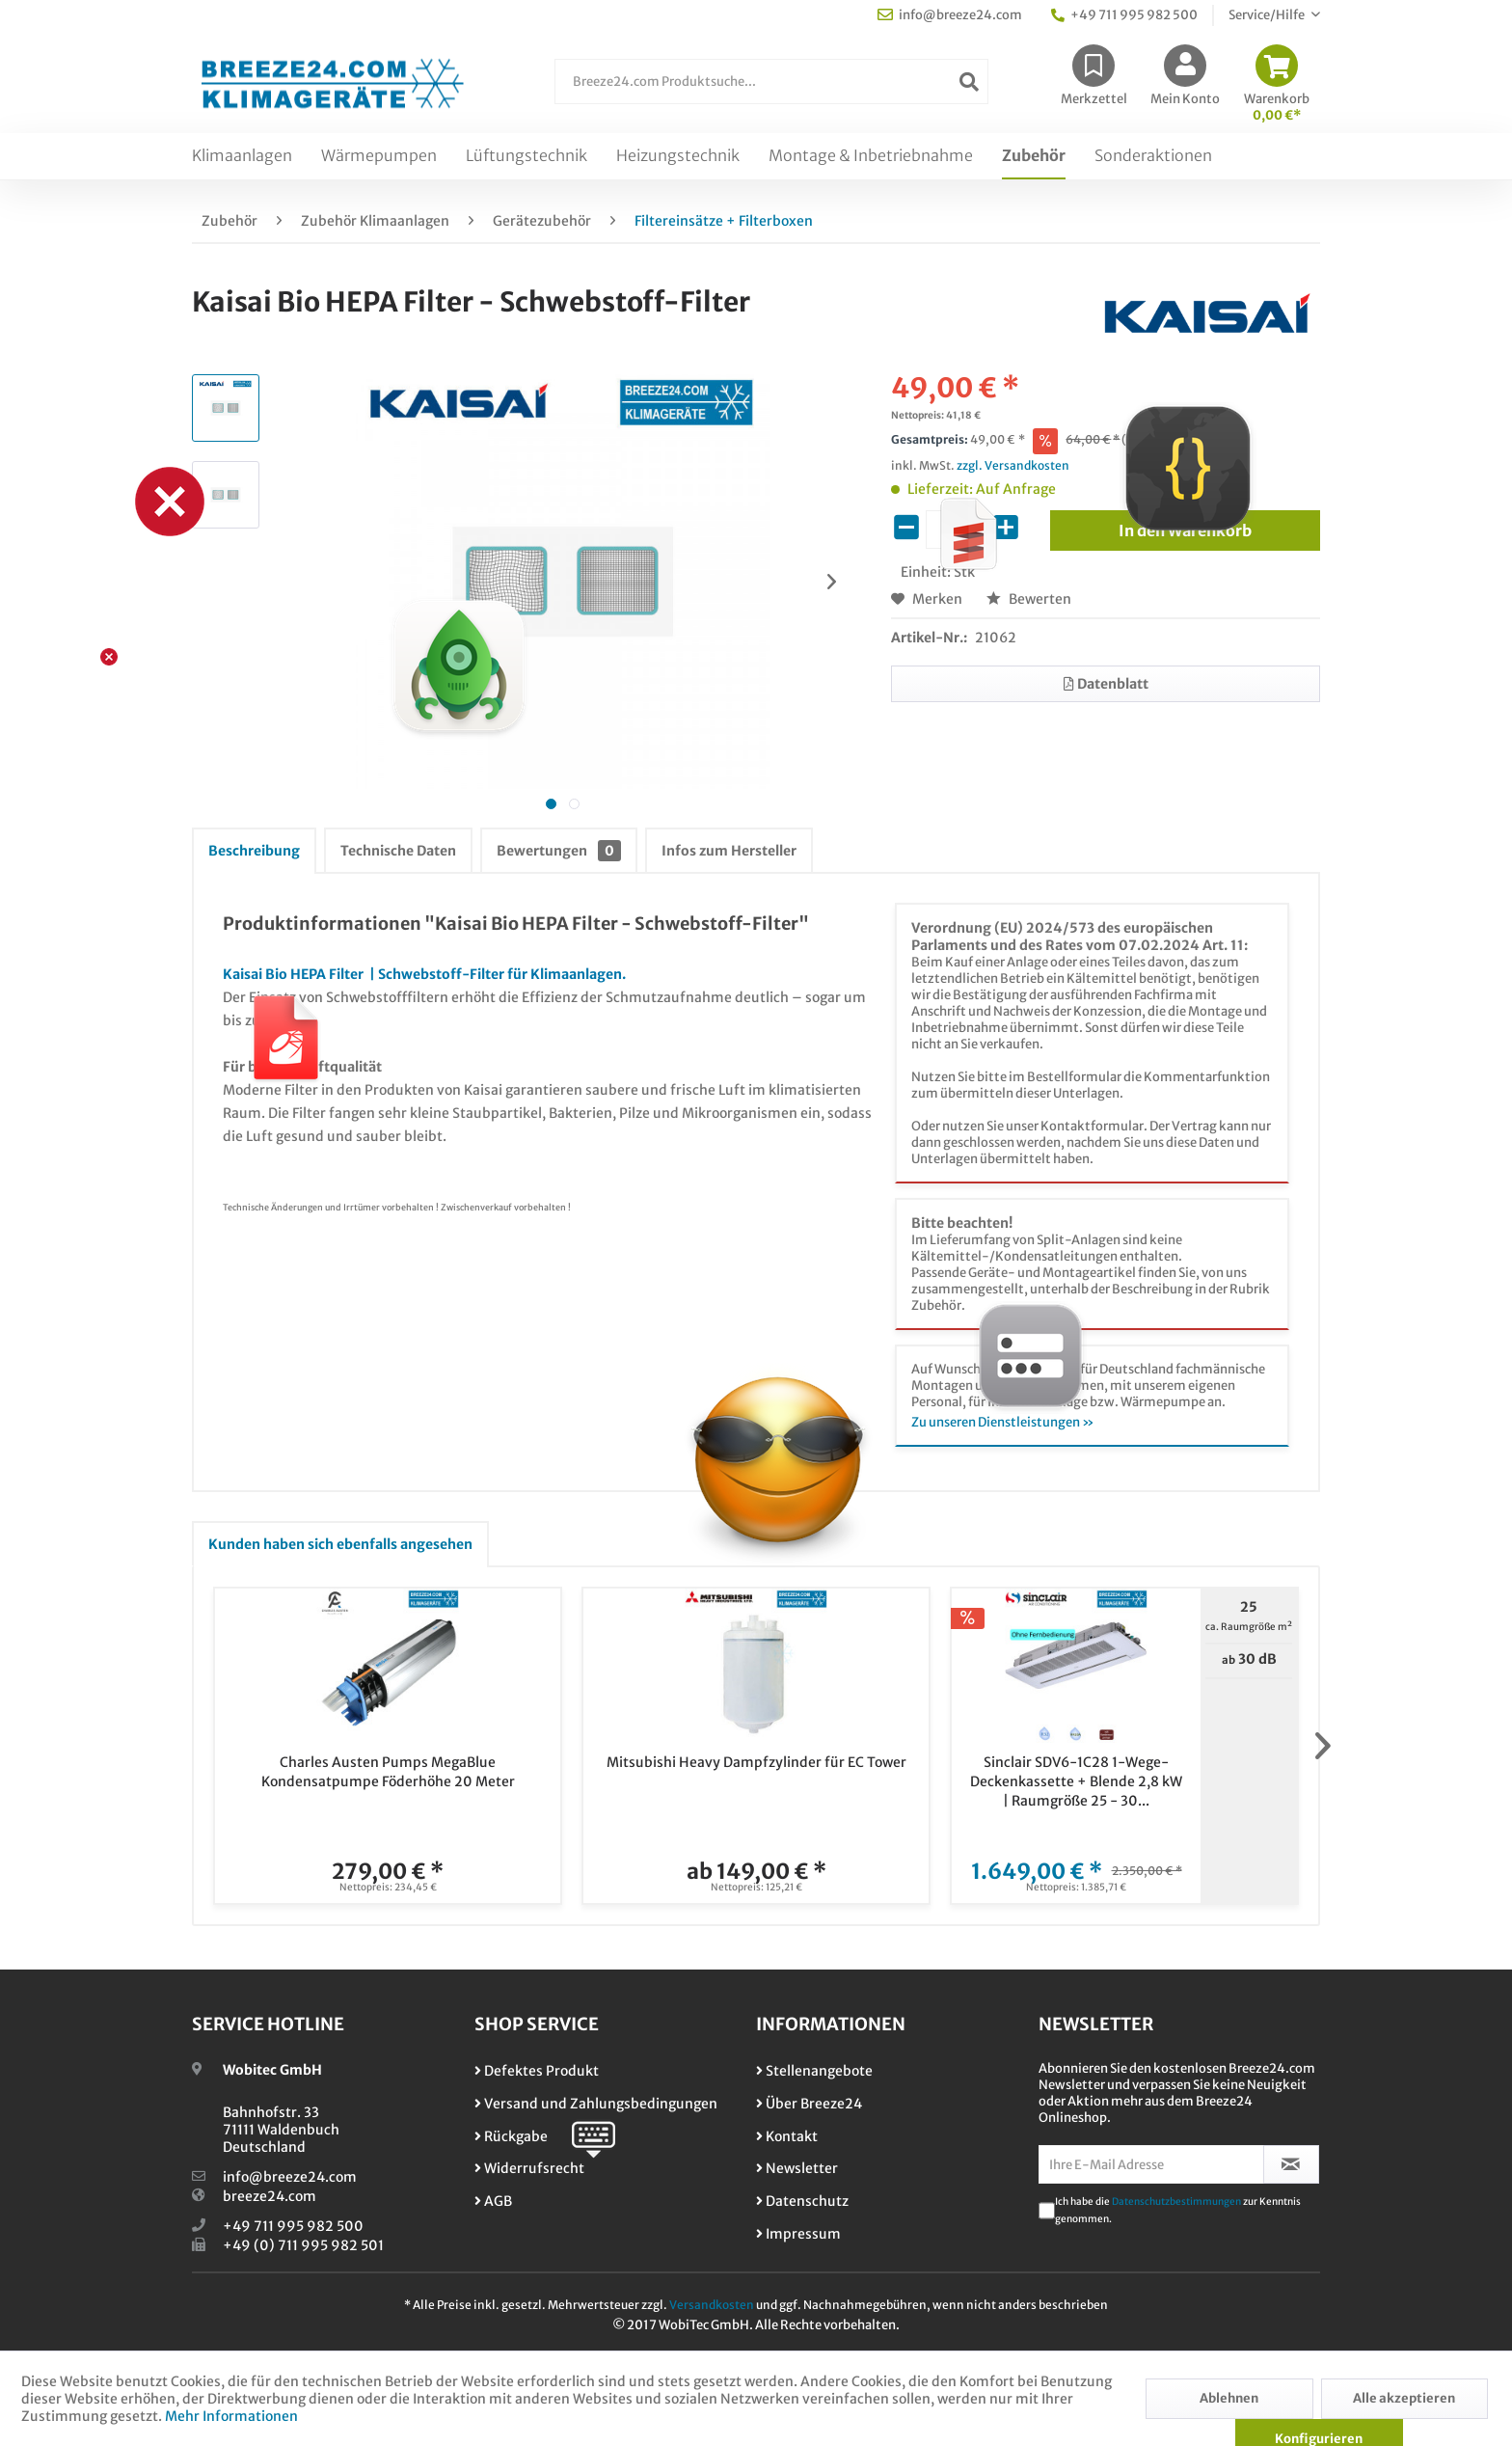 This screenshot has width=1512, height=2446. What do you see at coordinates (778, 1467) in the screenshot?
I see `indicates a "cool" or confident mood in messaging` at bounding box center [778, 1467].